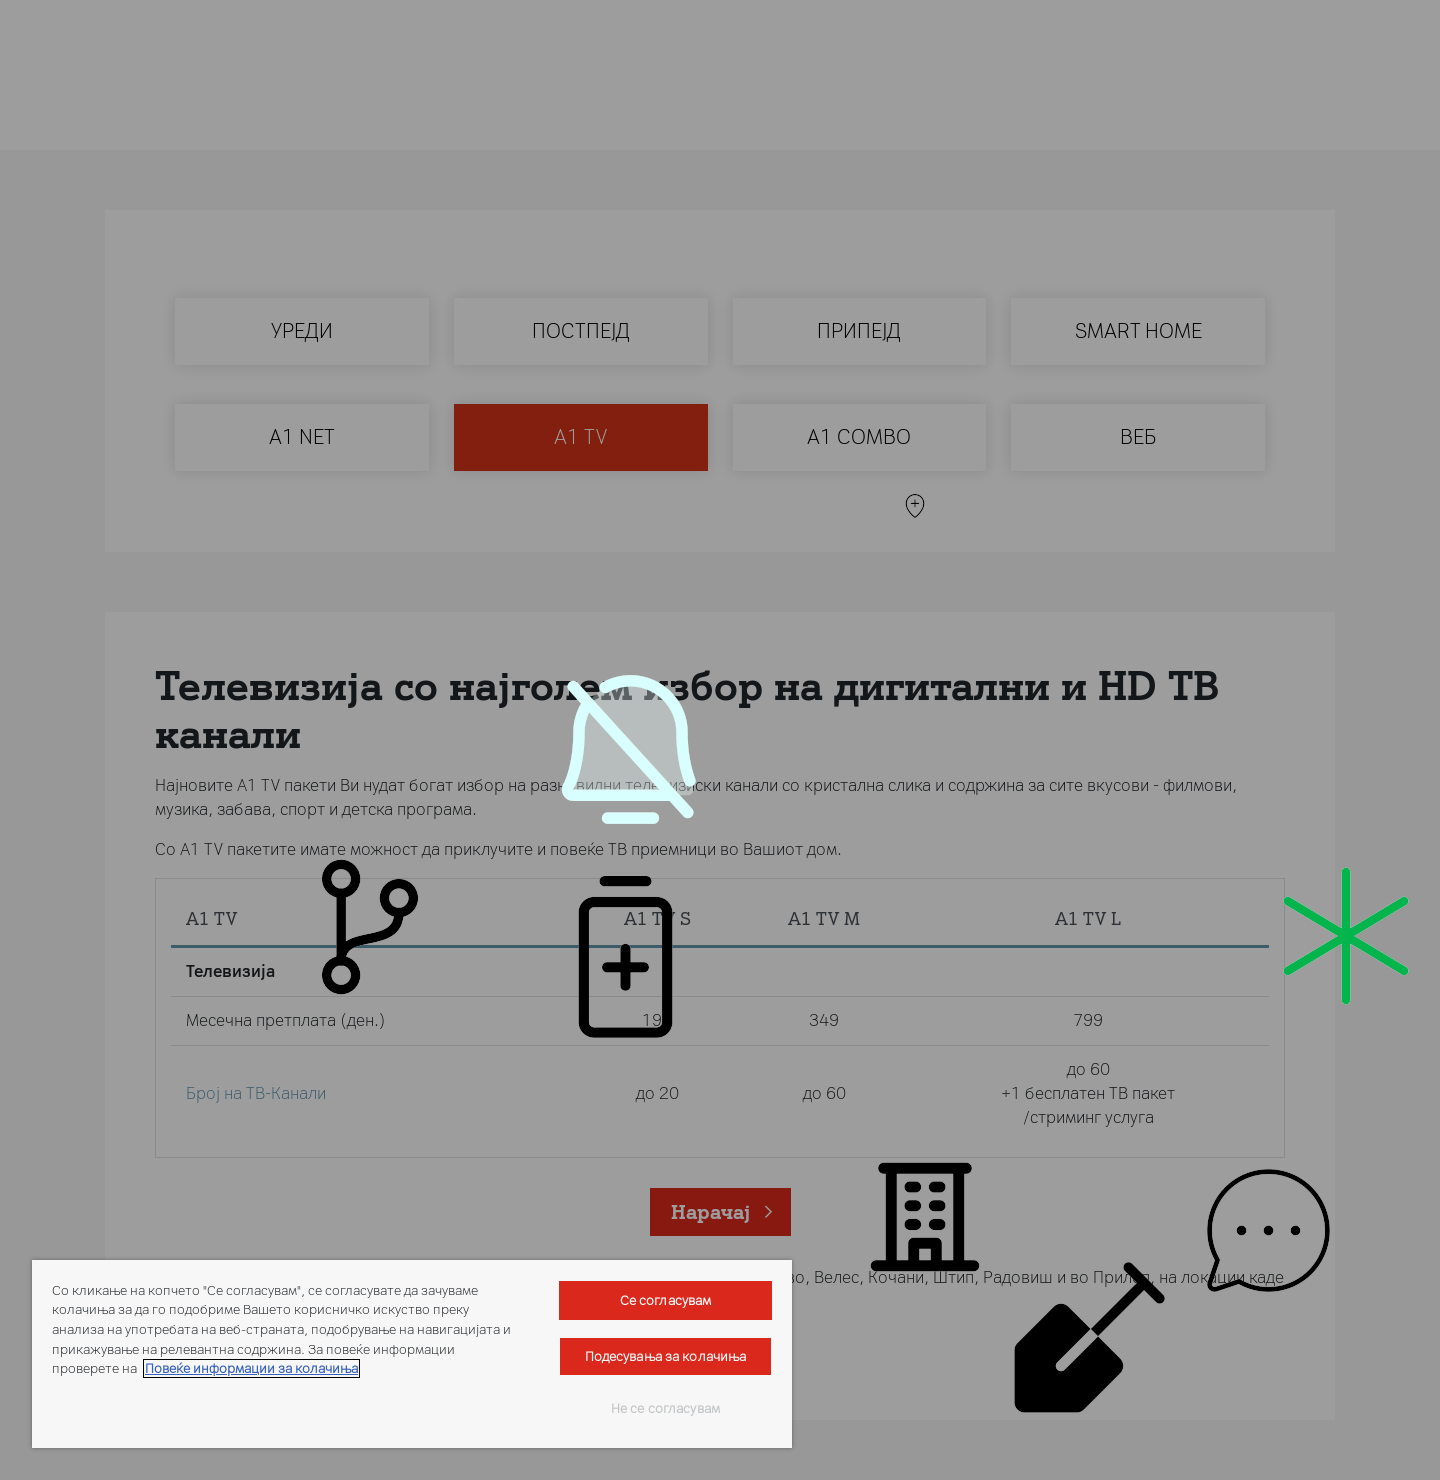 Image resolution: width=1440 pixels, height=1480 pixels. What do you see at coordinates (1268, 1230) in the screenshot?
I see `open chat or messaging` at bounding box center [1268, 1230].